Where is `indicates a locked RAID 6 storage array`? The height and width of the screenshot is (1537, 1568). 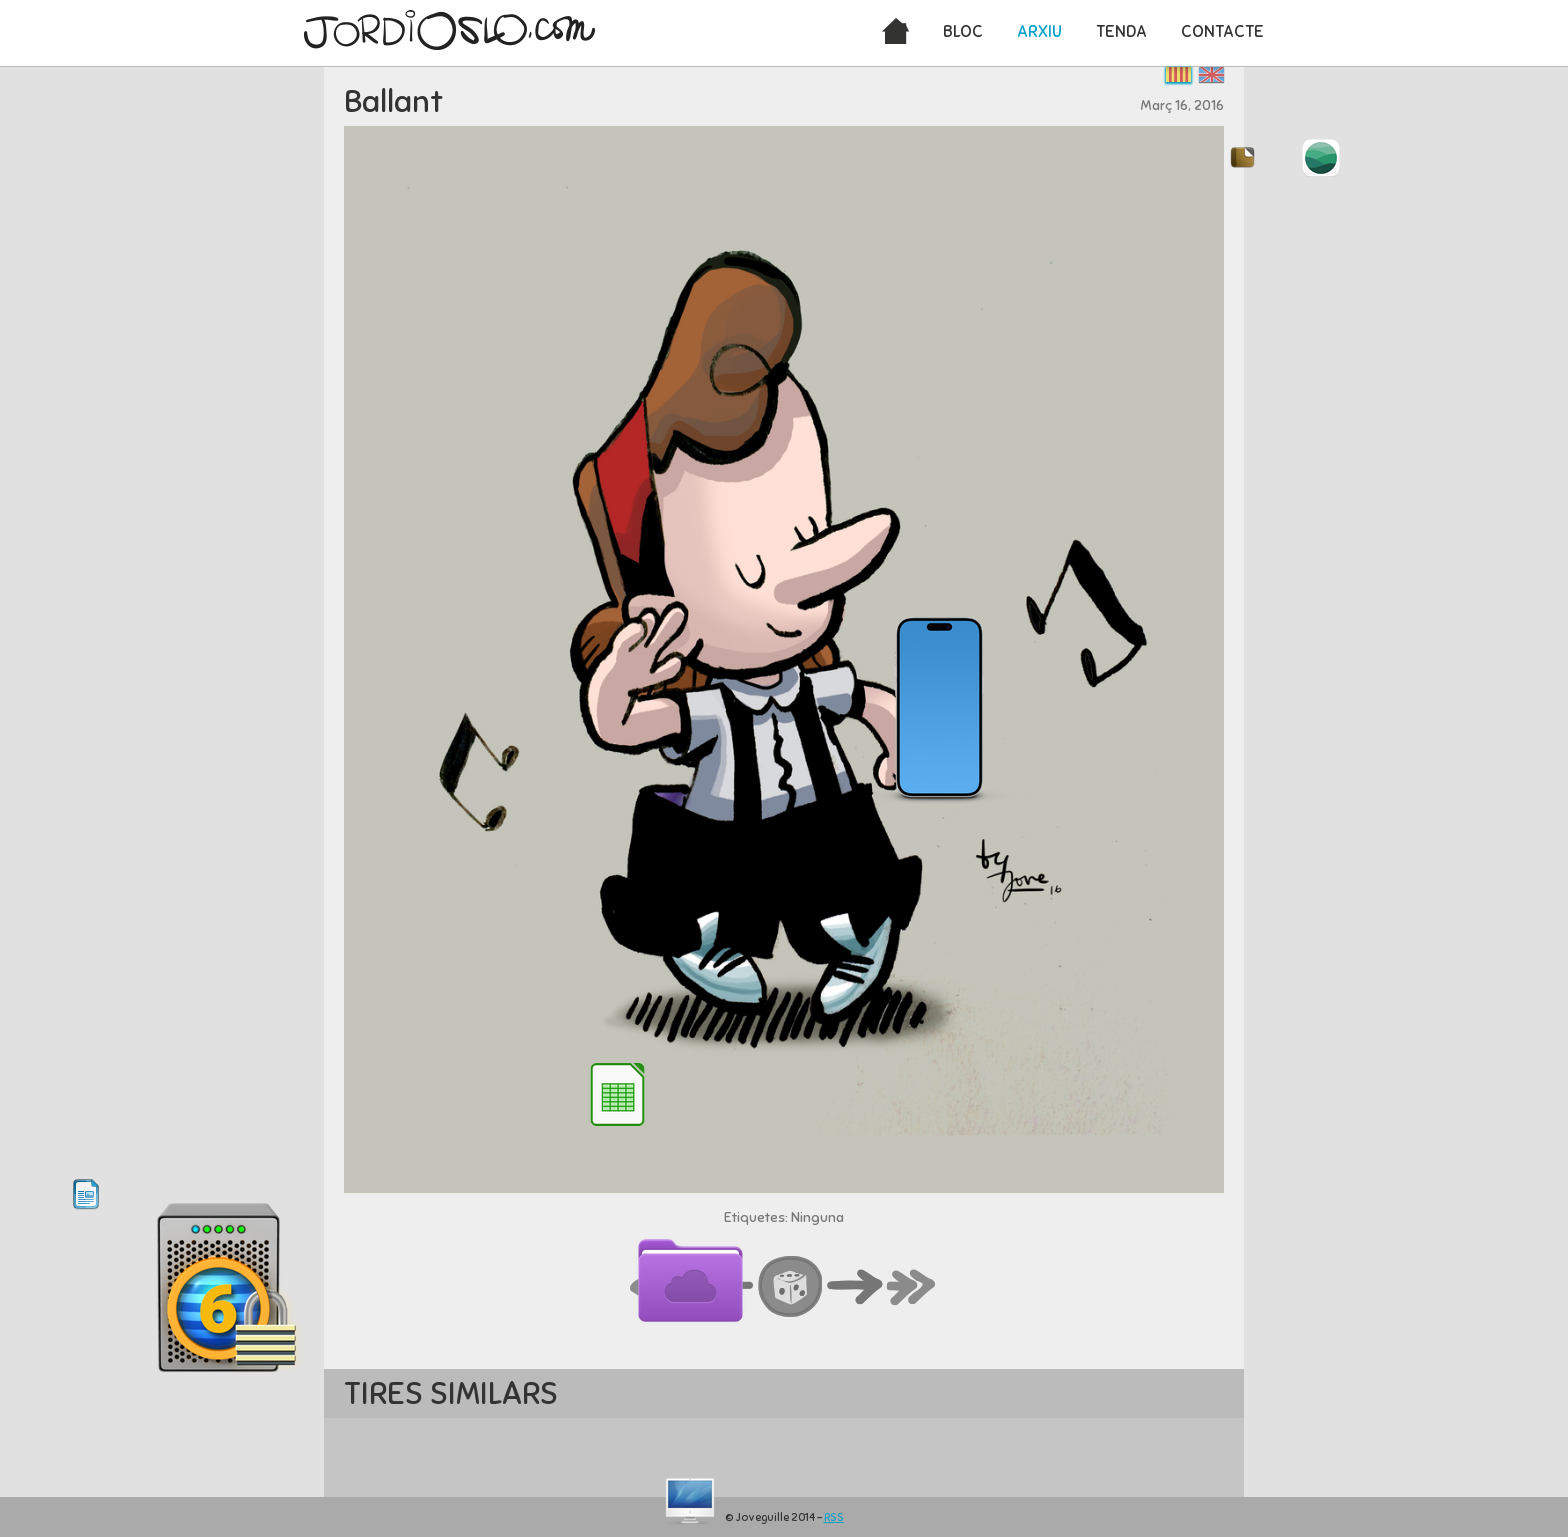 indicates a locked RAID 6 storage array is located at coordinates (218, 1287).